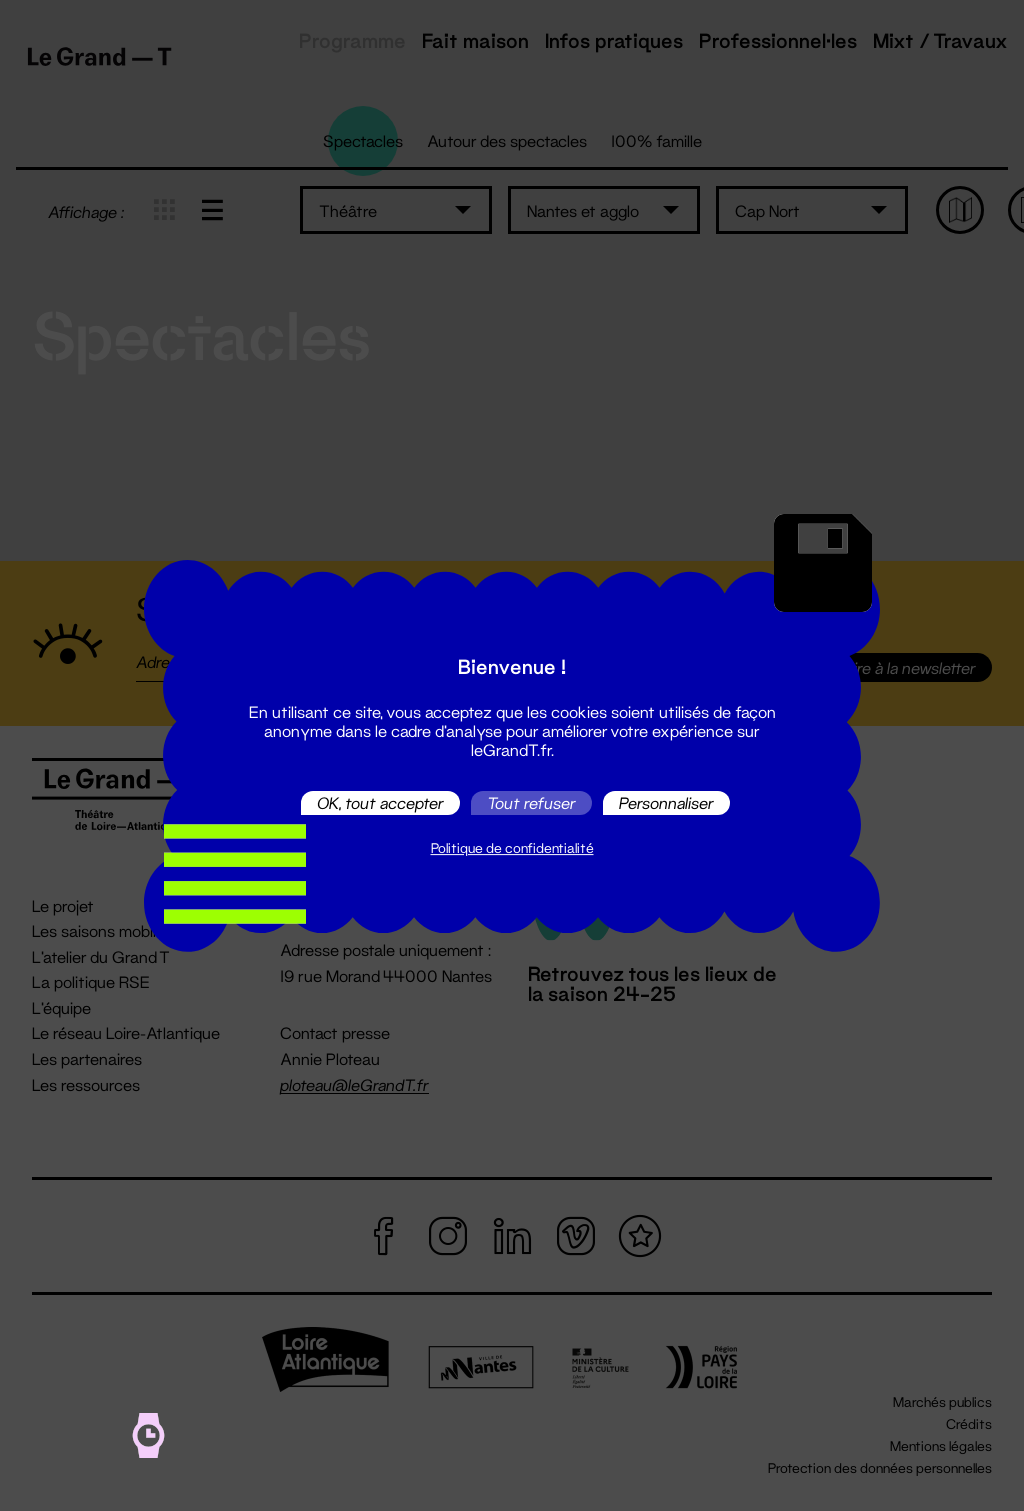 This screenshot has height=1511, width=1024. I want to click on switch to list view, so click(235, 874).